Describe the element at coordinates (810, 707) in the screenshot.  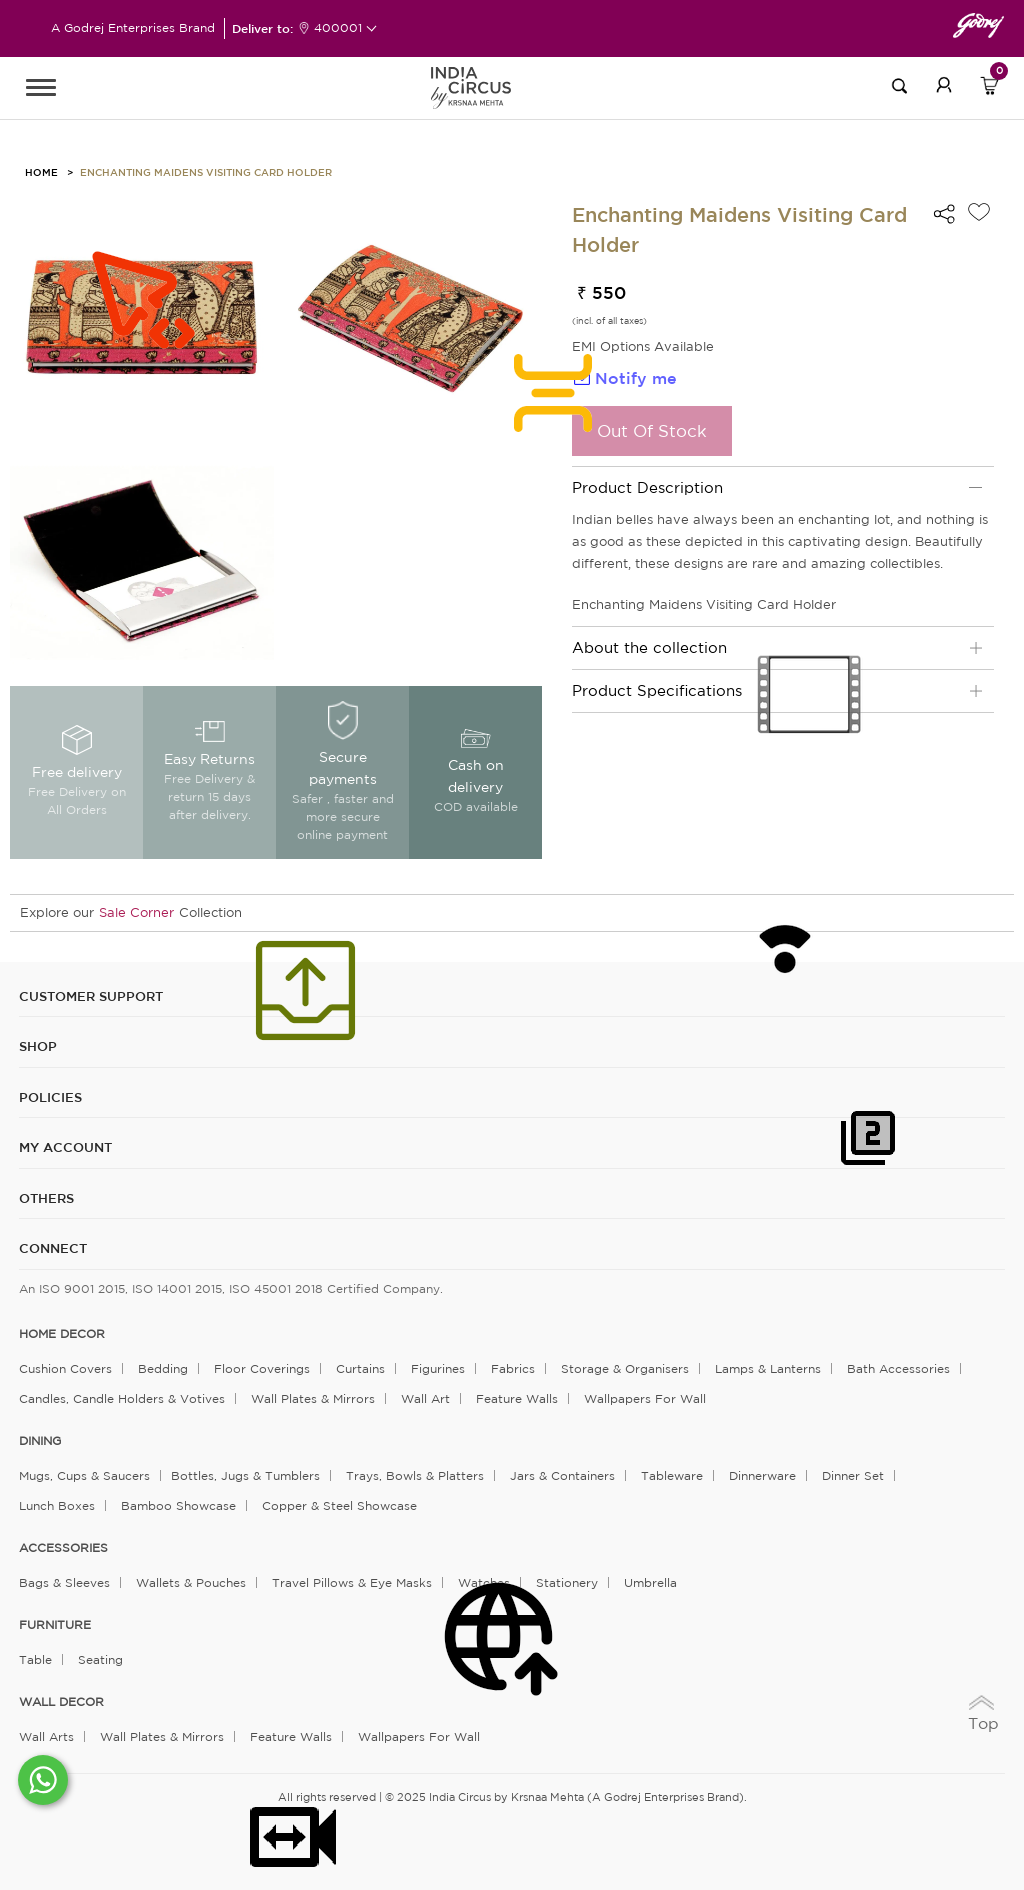
I see `view video or film content` at that location.